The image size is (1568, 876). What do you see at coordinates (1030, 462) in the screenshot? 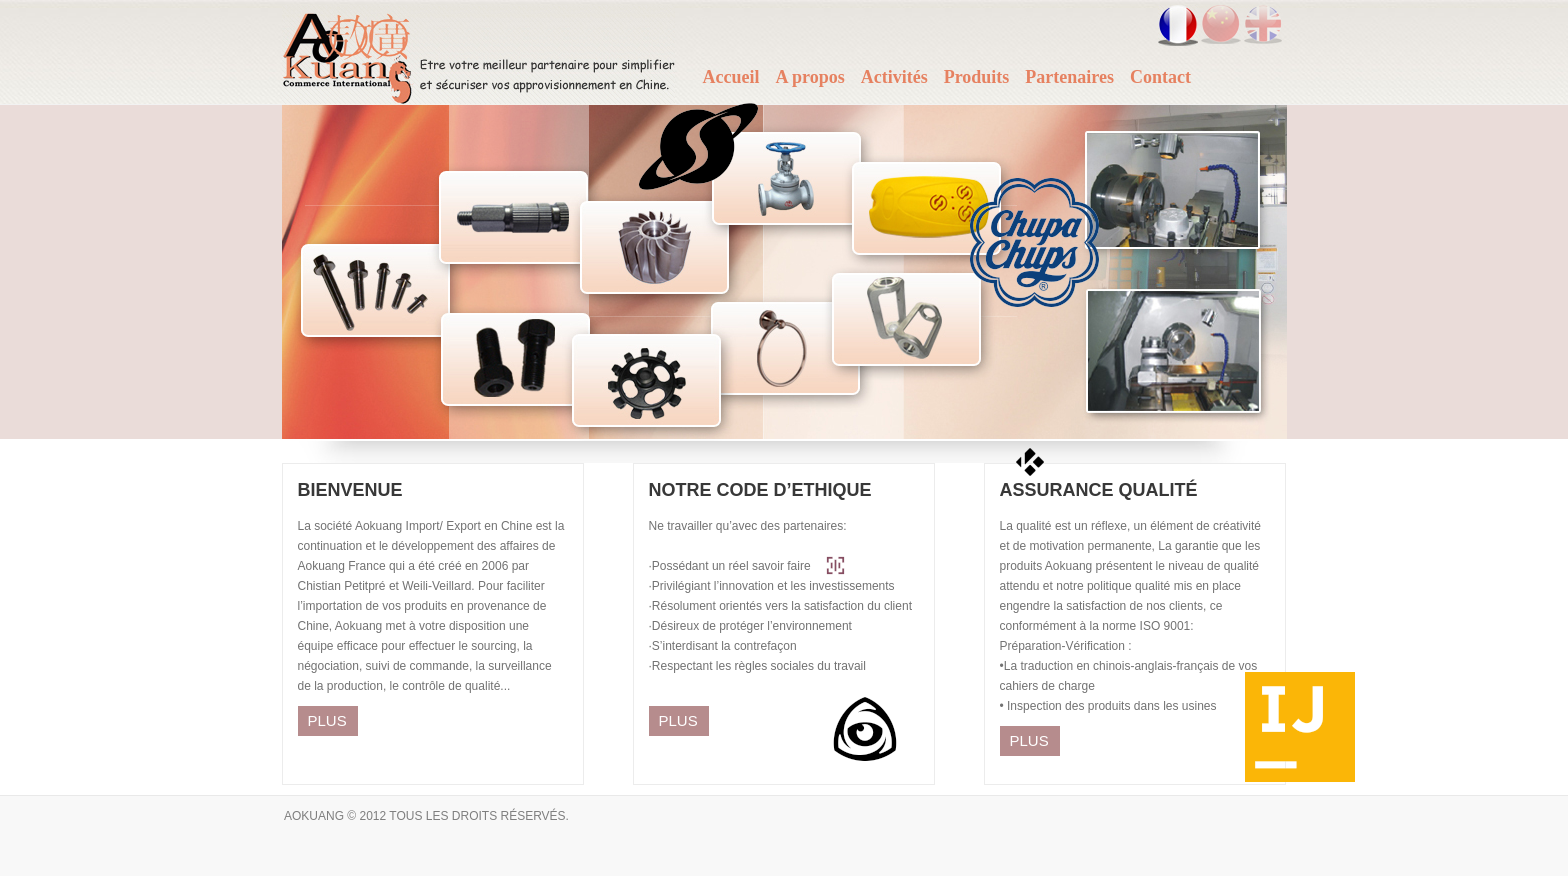
I see `open kodi media center app` at bounding box center [1030, 462].